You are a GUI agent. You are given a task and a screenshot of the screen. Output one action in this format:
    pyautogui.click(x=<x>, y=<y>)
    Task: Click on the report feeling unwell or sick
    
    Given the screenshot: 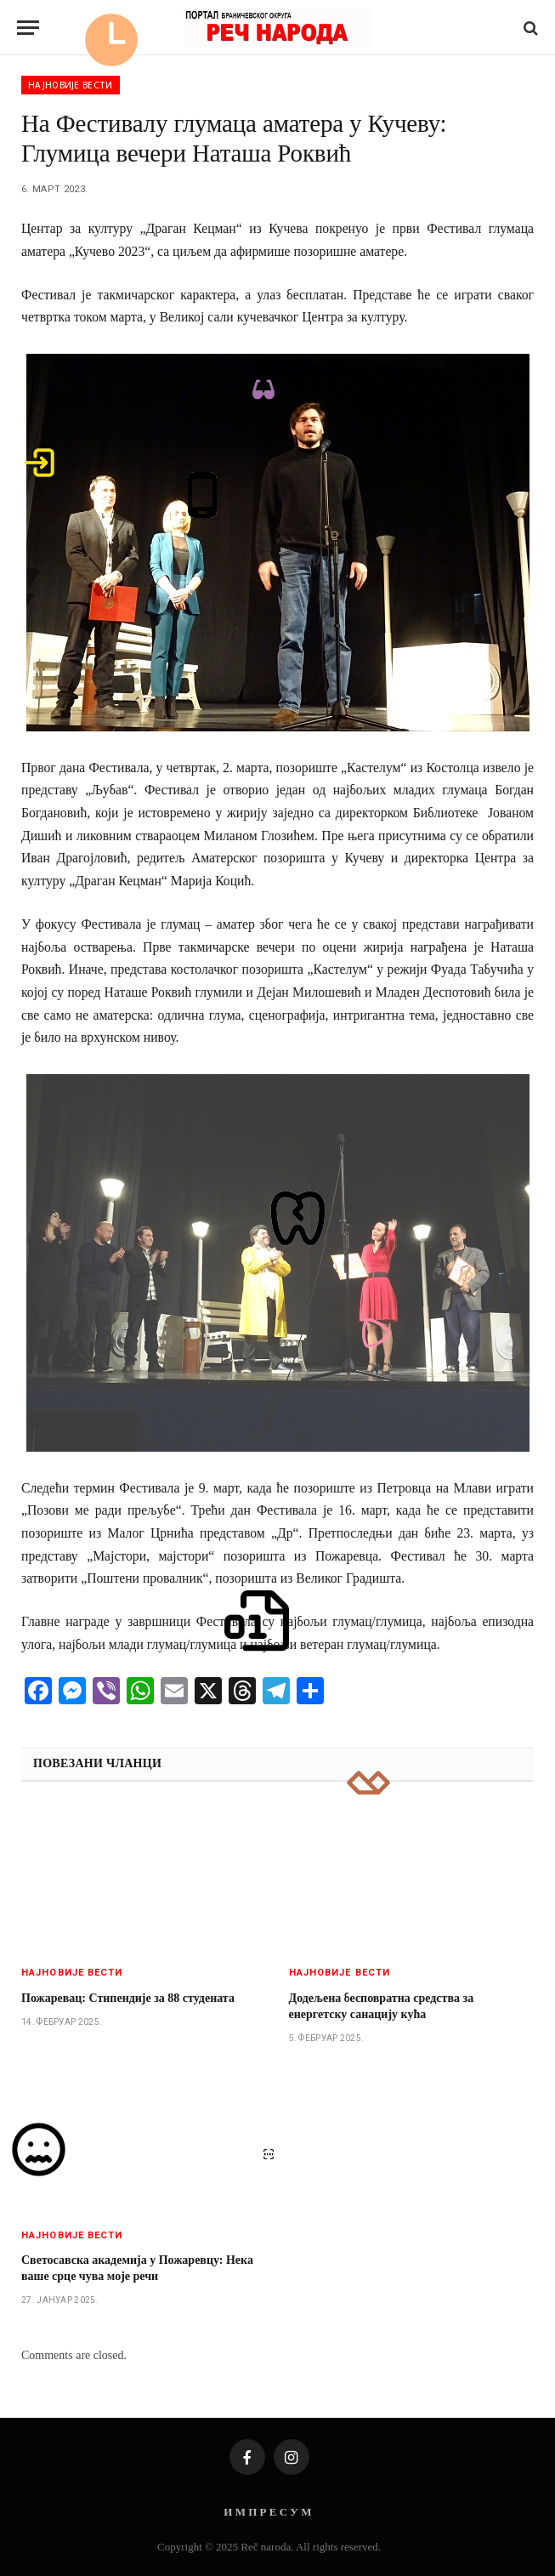 What is the action you would take?
    pyautogui.click(x=38, y=2149)
    